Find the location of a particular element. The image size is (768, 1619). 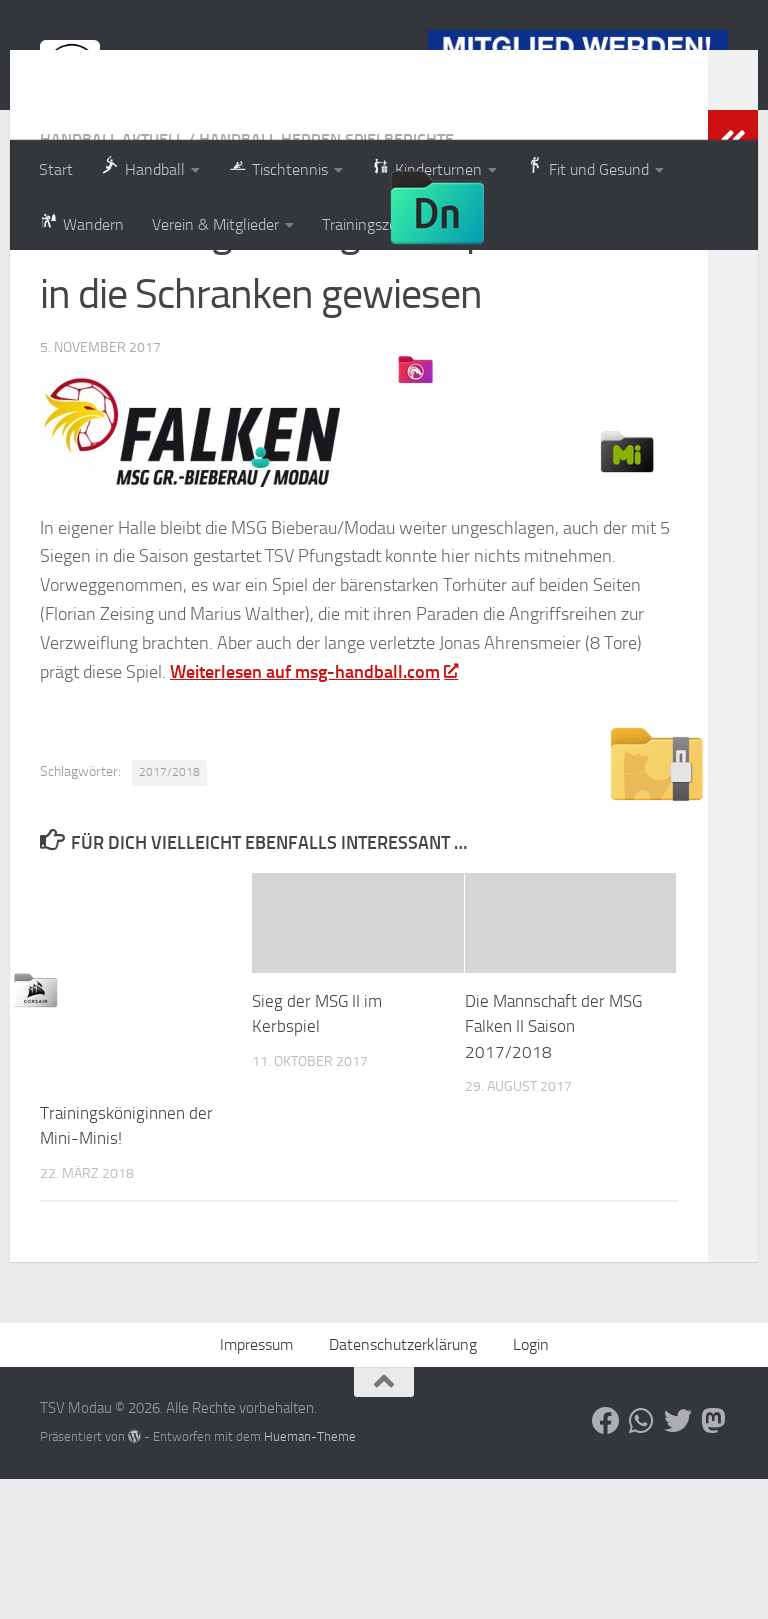

folder containing nanazip compressed archives is located at coordinates (656, 766).